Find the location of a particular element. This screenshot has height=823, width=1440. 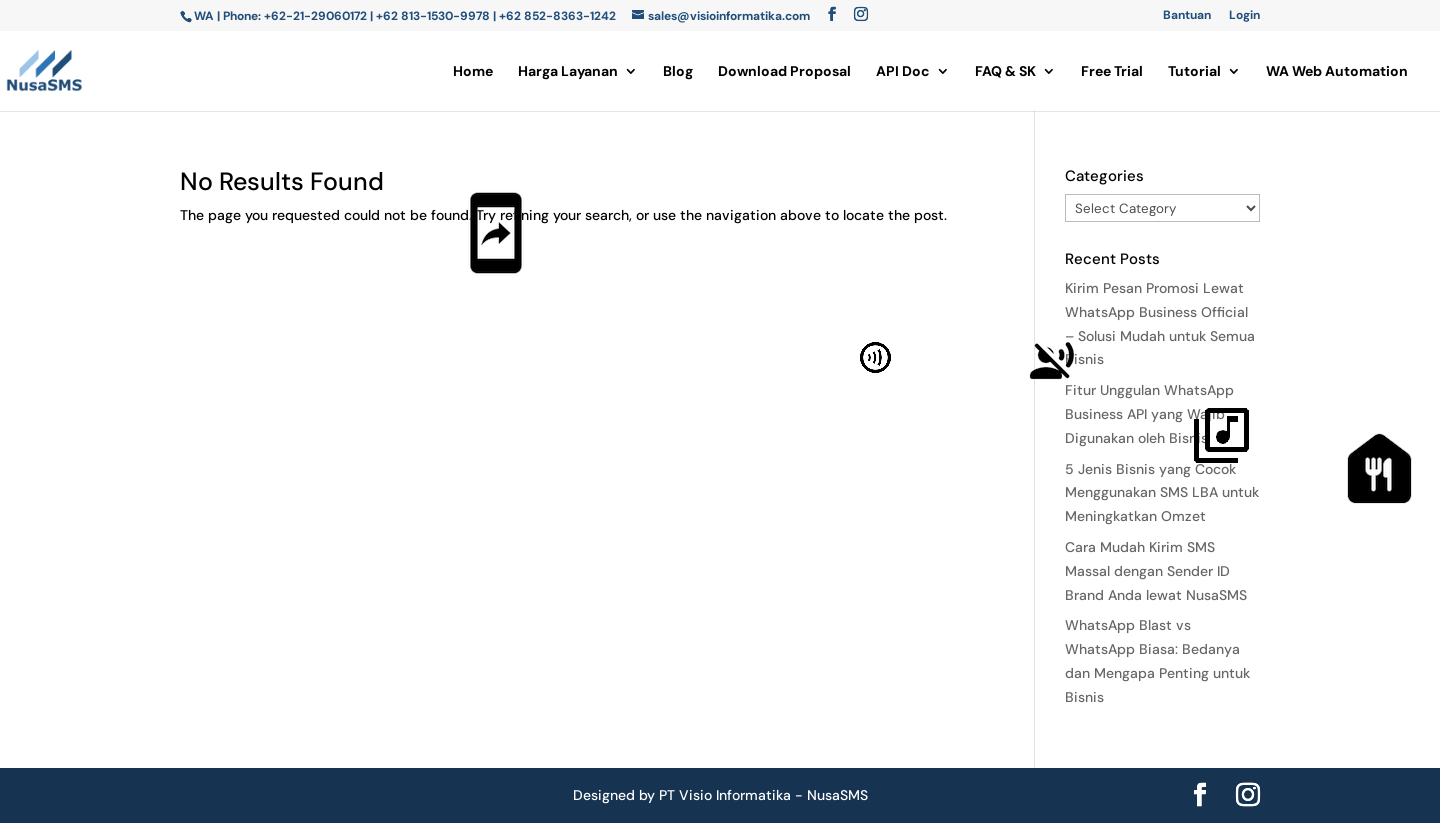

tap to pay with contactless payment is located at coordinates (875, 357).